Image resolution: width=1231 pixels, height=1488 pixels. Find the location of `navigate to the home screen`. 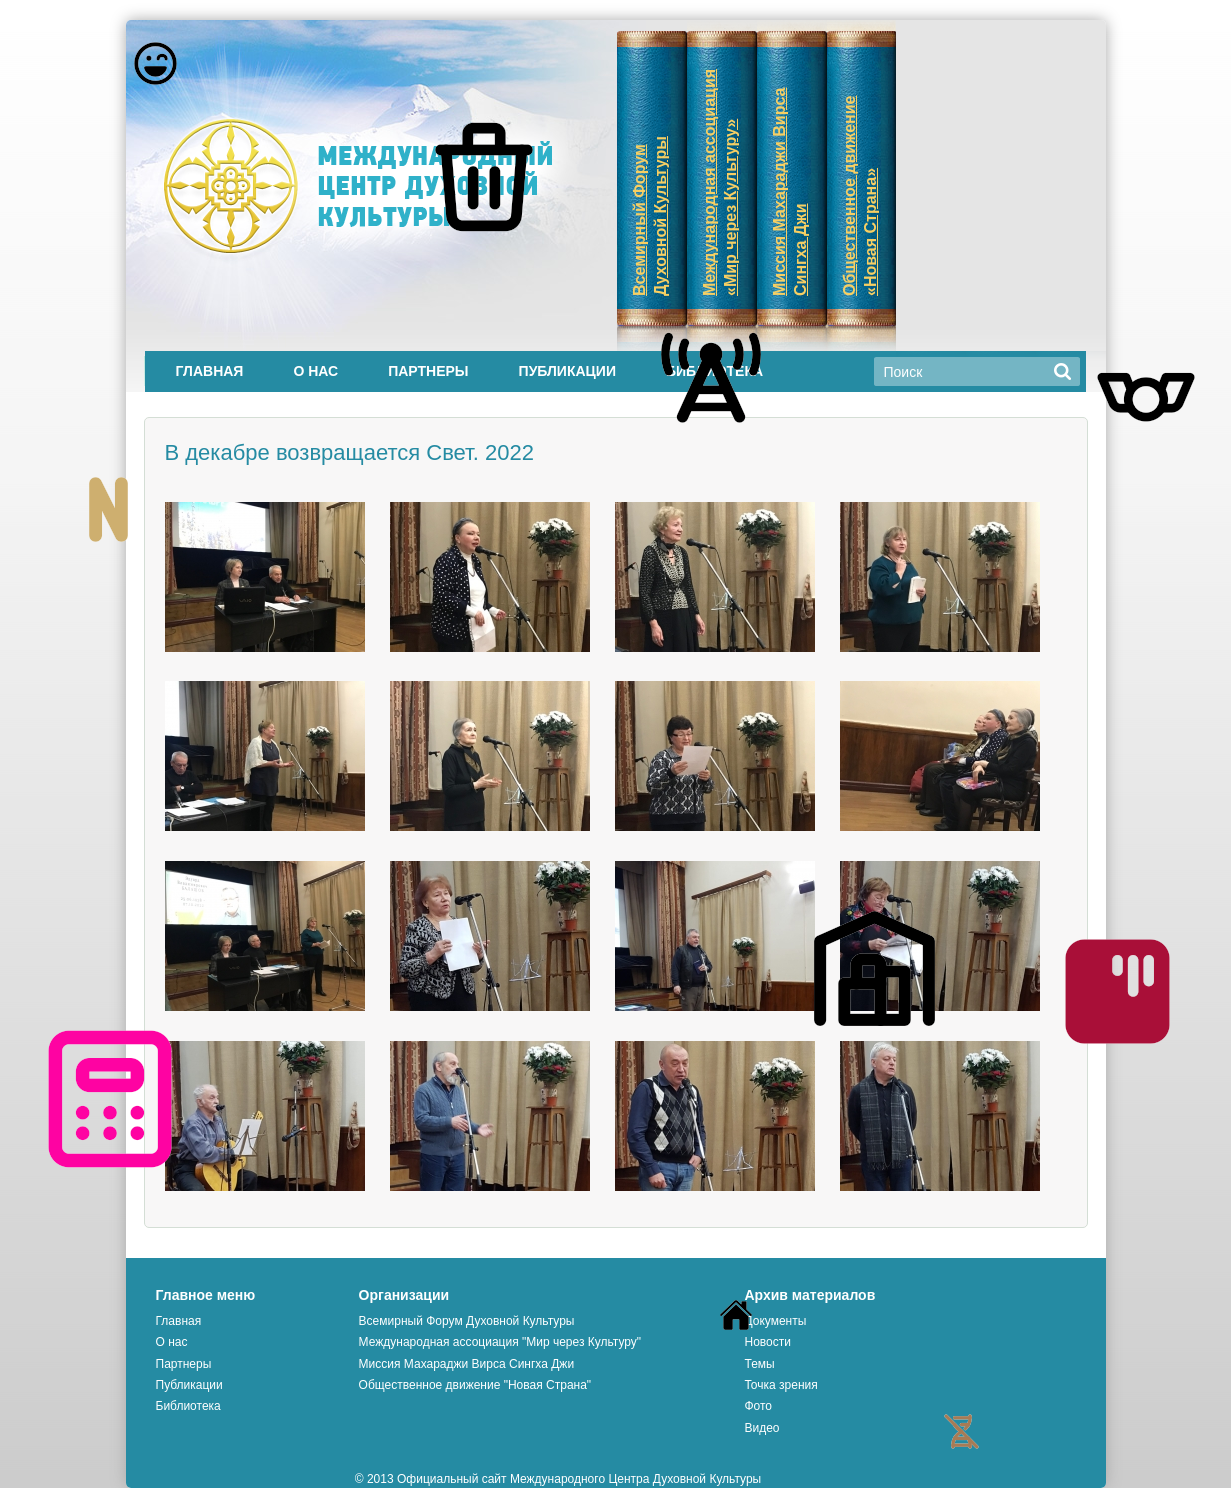

navigate to the home screen is located at coordinates (736, 1315).